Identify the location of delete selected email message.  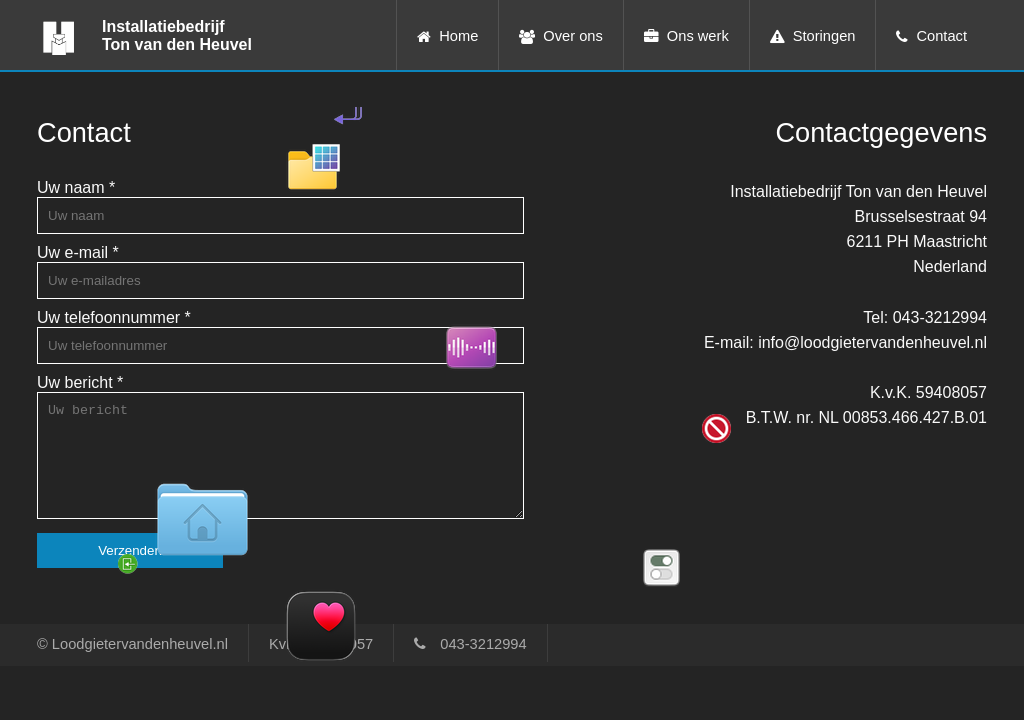
(716, 428).